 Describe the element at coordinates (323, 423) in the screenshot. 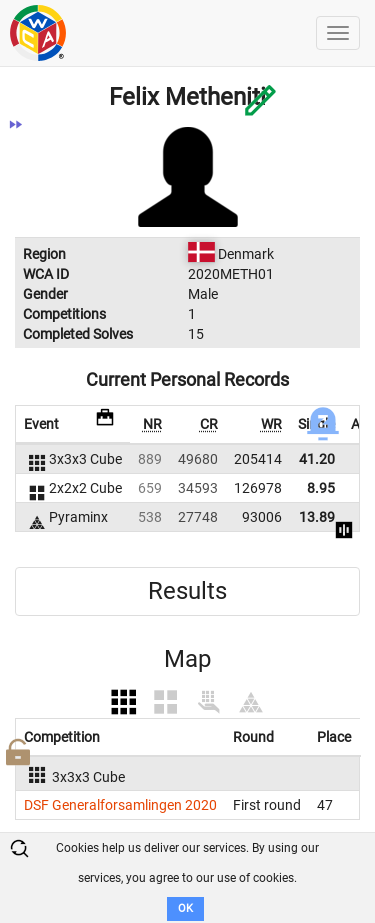

I see `snooze notifications temporarily` at that location.